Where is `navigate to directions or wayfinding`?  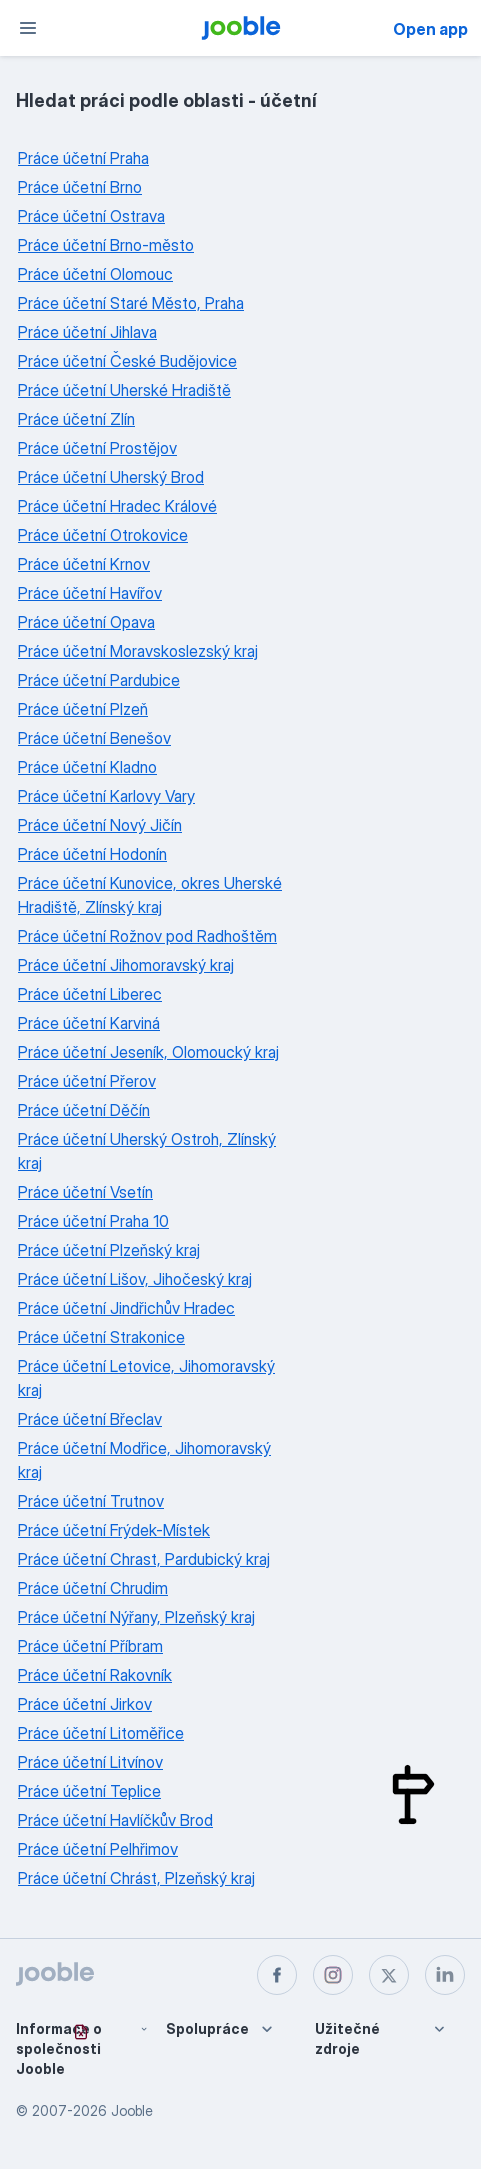
navigate to directions or wayfinding is located at coordinates (413, 1794).